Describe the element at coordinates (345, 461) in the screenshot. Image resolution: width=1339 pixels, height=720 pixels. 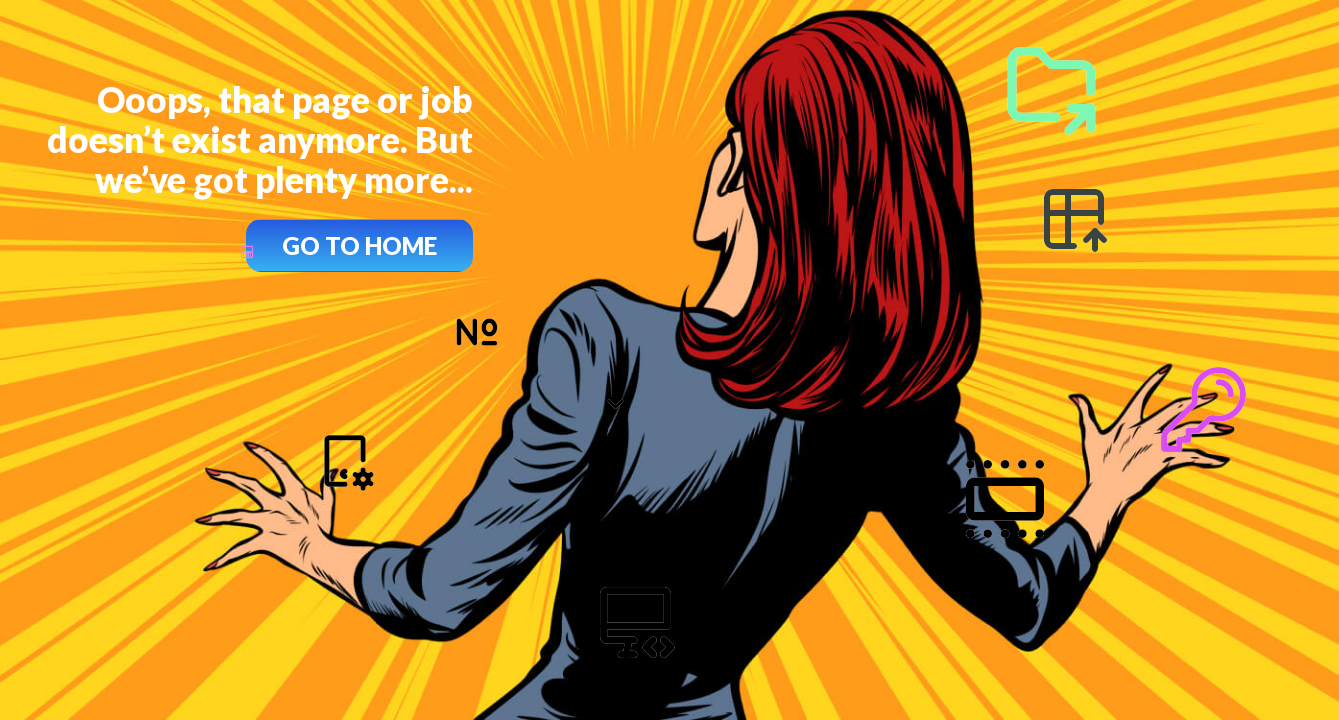
I see `access tablet device settings` at that location.